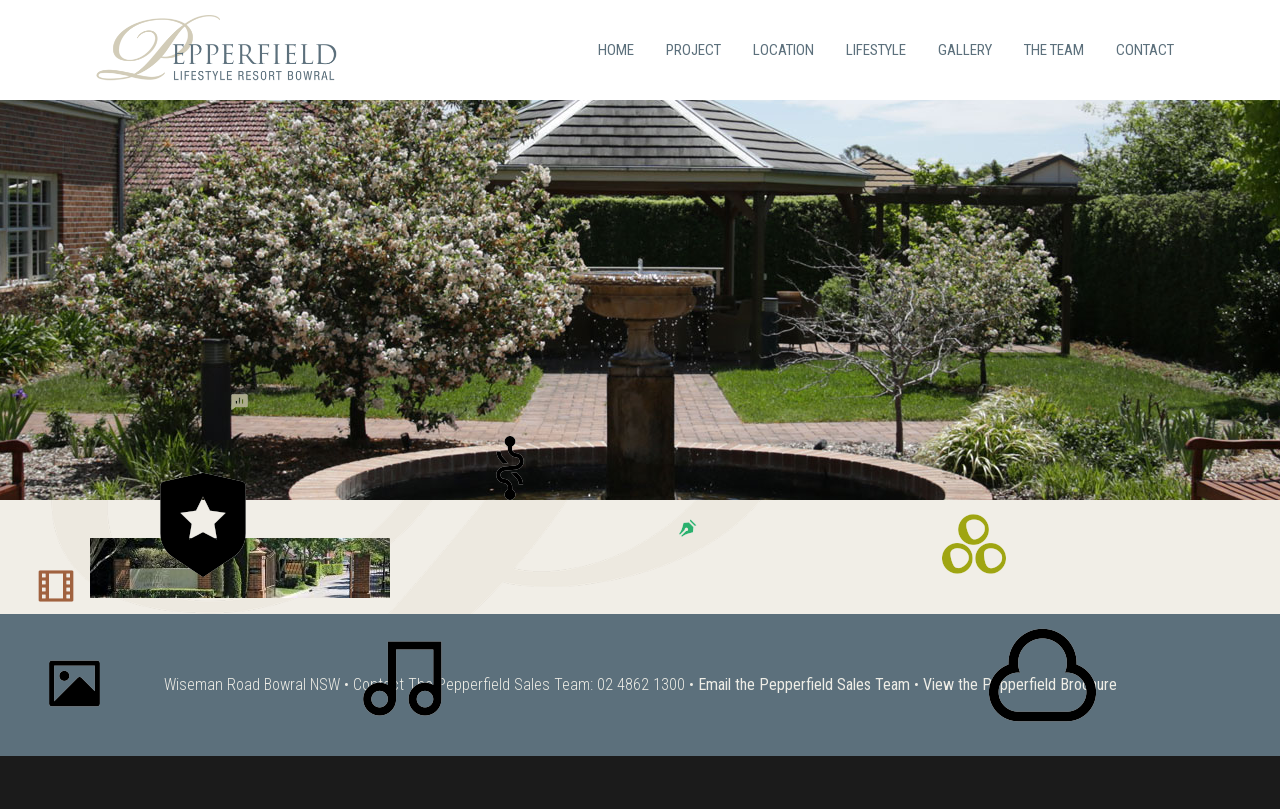  I want to click on access music library or player, so click(408, 678).